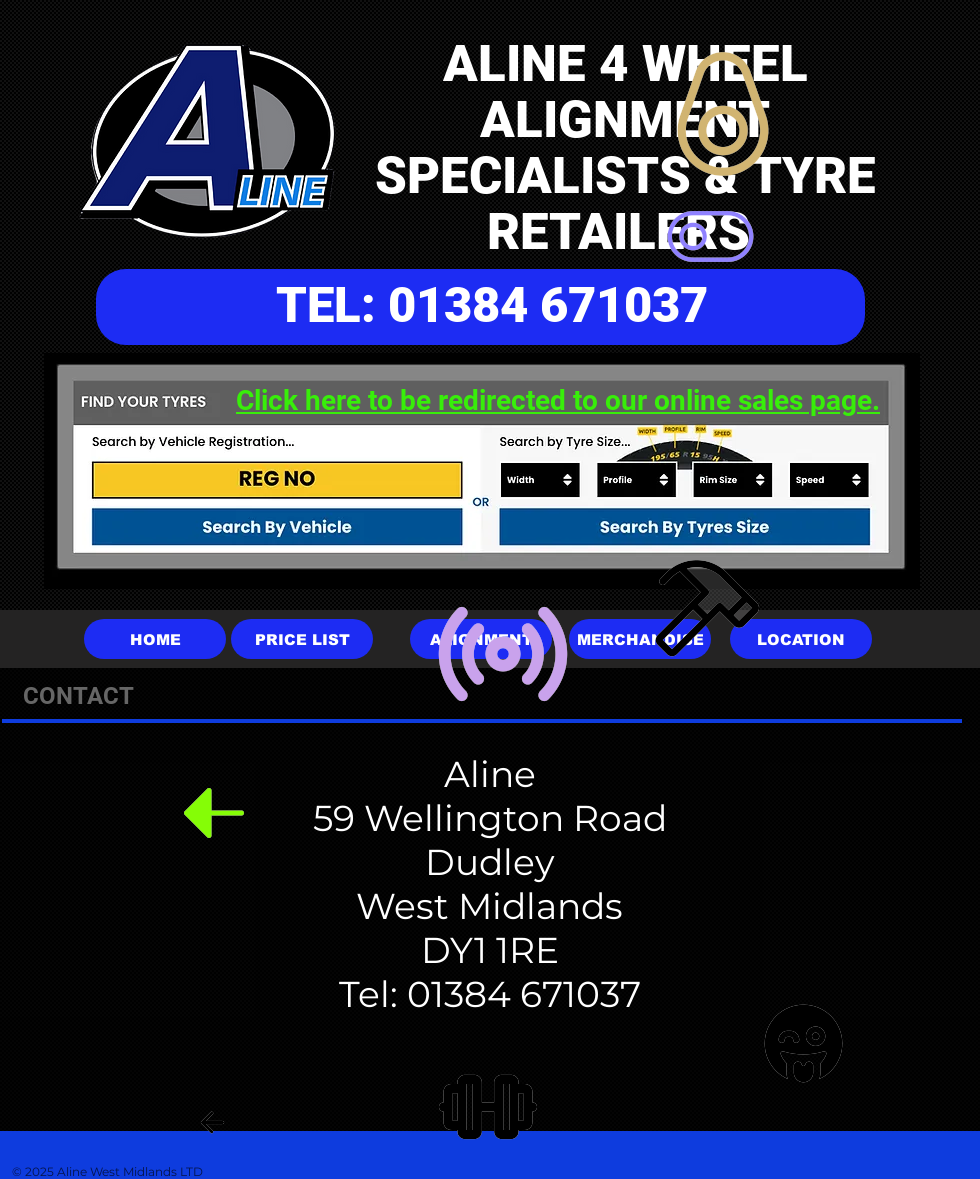 This screenshot has height=1179, width=980. Describe the element at coordinates (803, 1043) in the screenshot. I see `react with a playful or silly expression` at that location.